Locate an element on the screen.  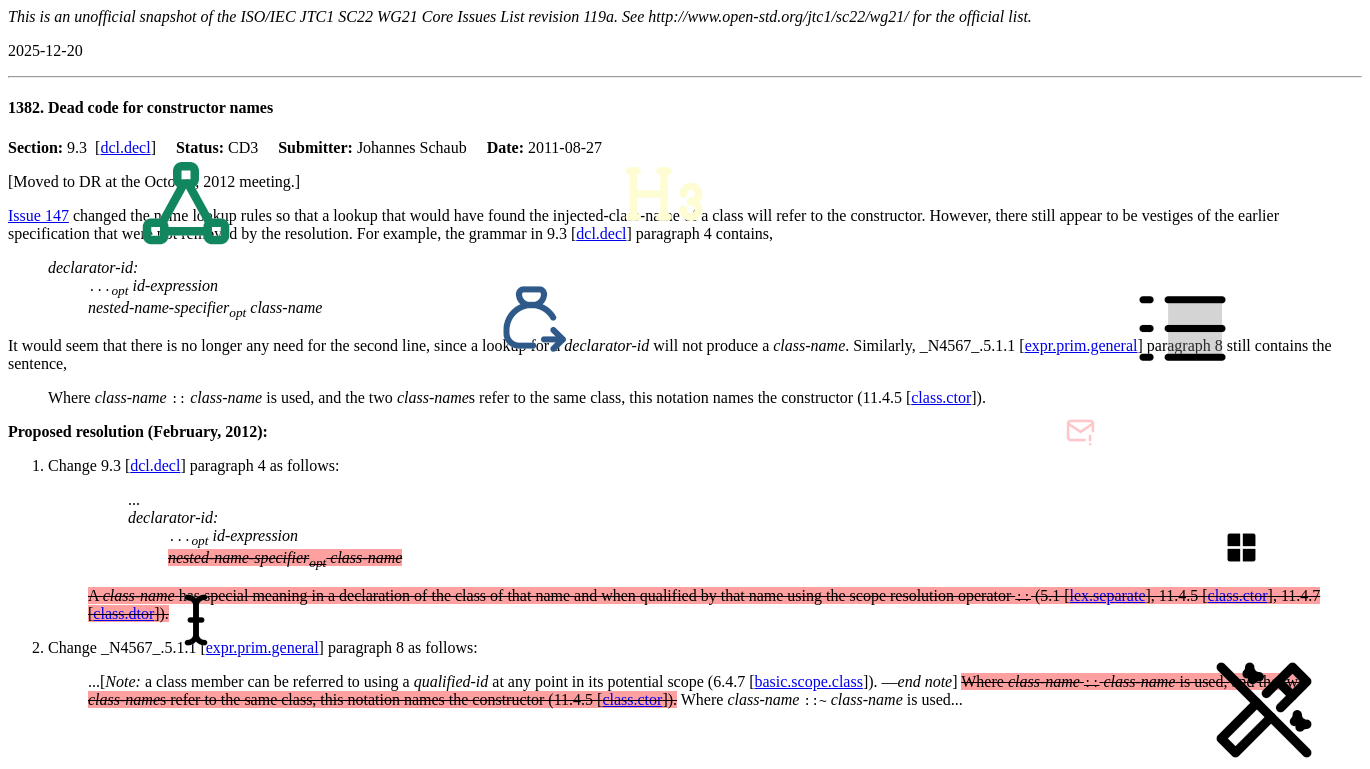
create a triangle shape in vector editing mode is located at coordinates (186, 201).